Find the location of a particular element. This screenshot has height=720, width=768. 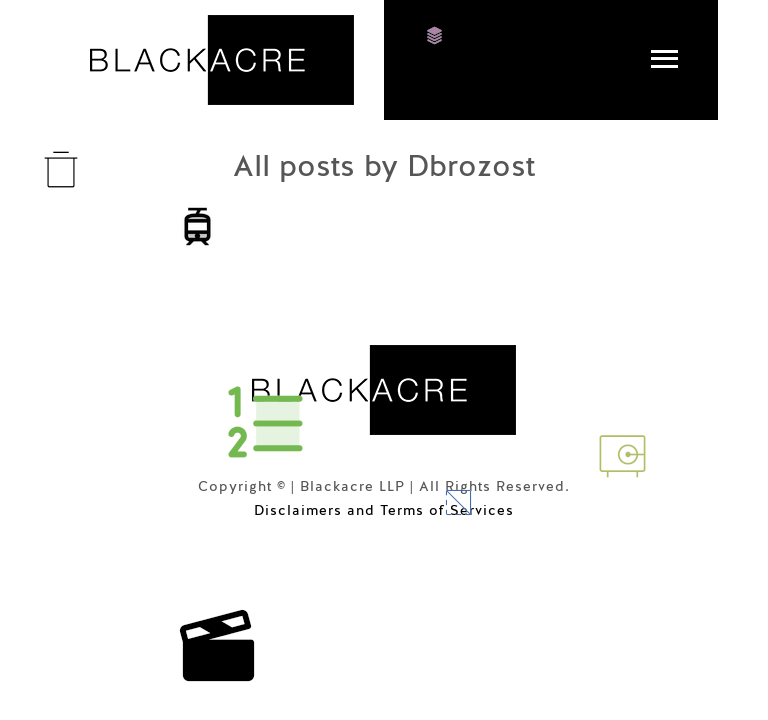

create a numbered list is located at coordinates (265, 423).